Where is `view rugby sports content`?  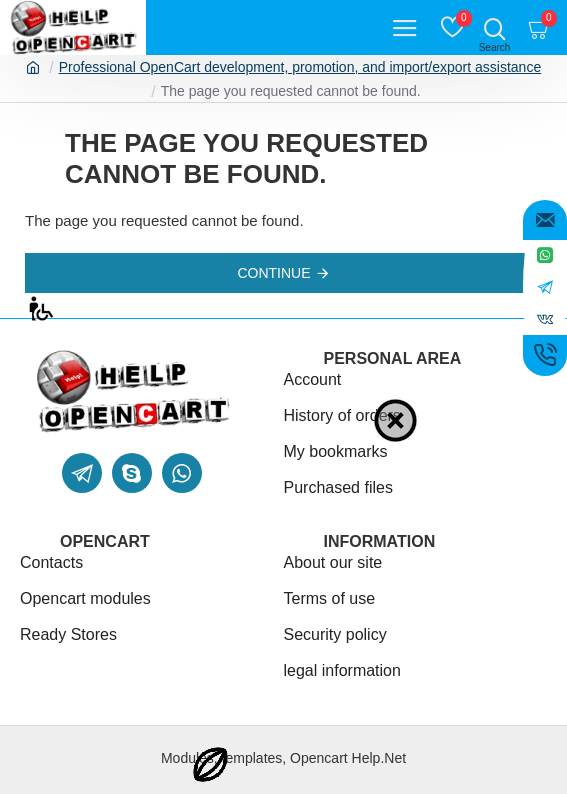
view rugby sports content is located at coordinates (210, 764).